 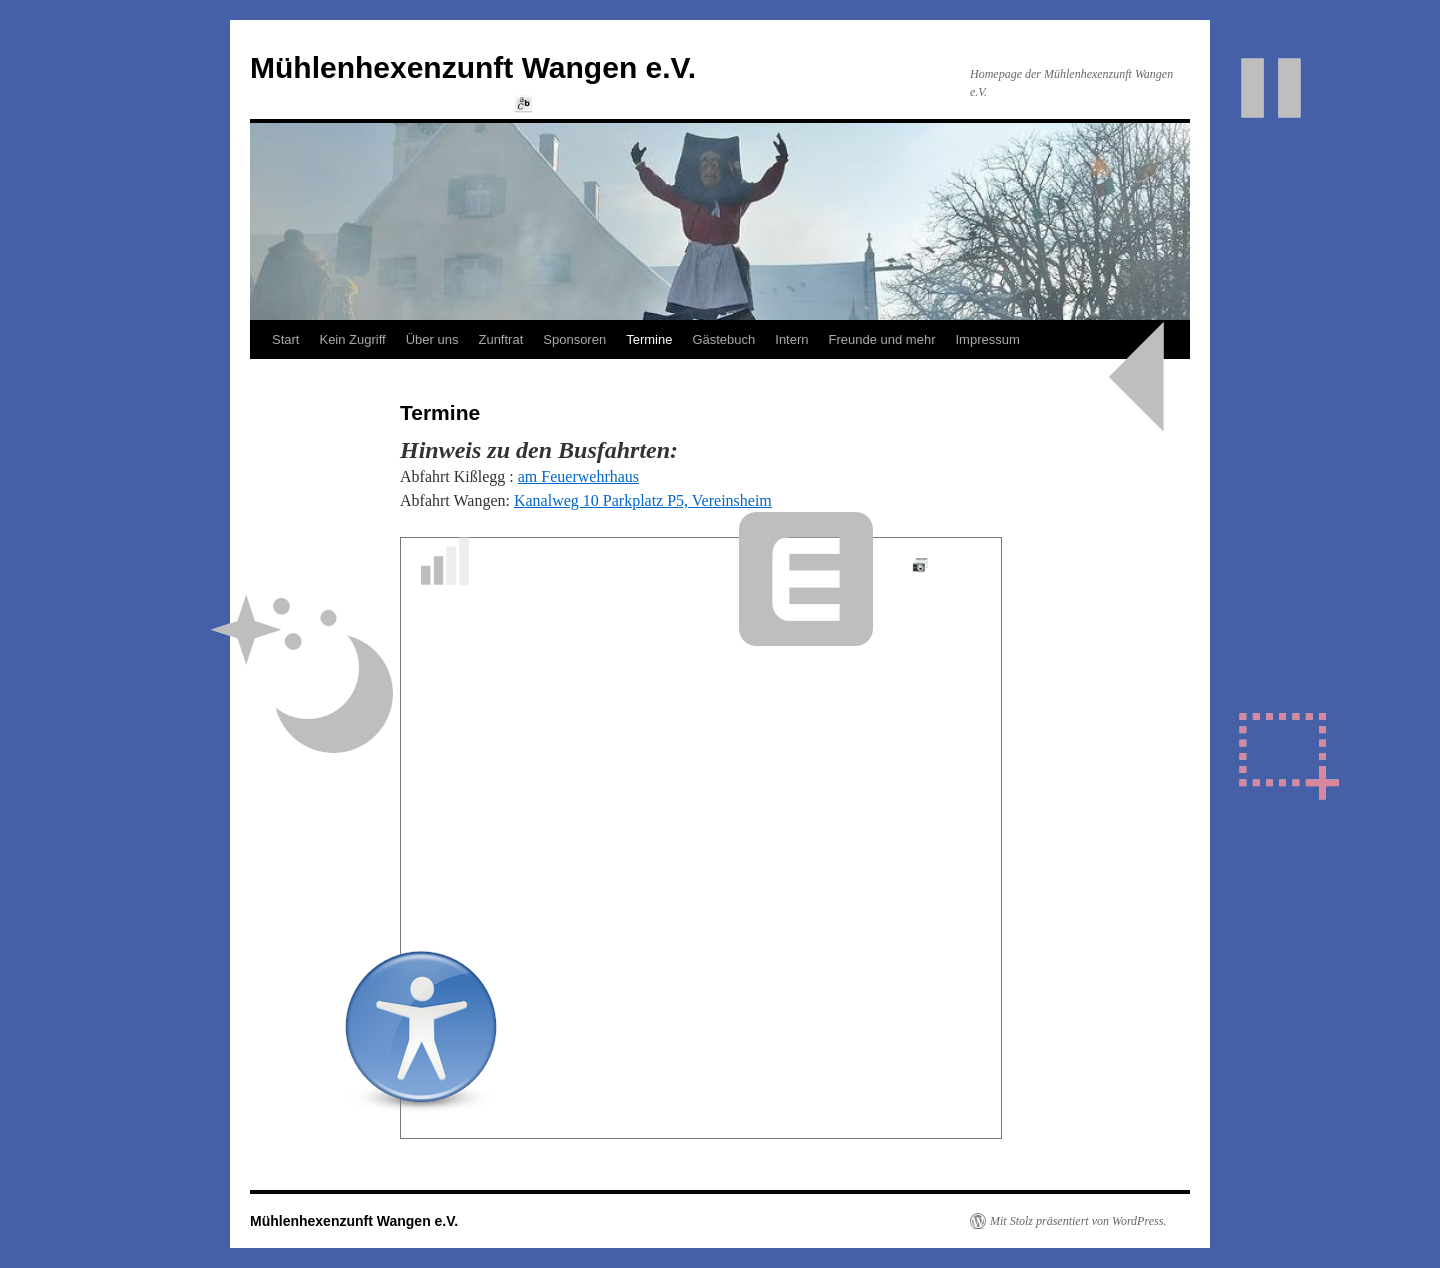 I want to click on take a screenshot of a selected area, so click(x=1286, y=753).